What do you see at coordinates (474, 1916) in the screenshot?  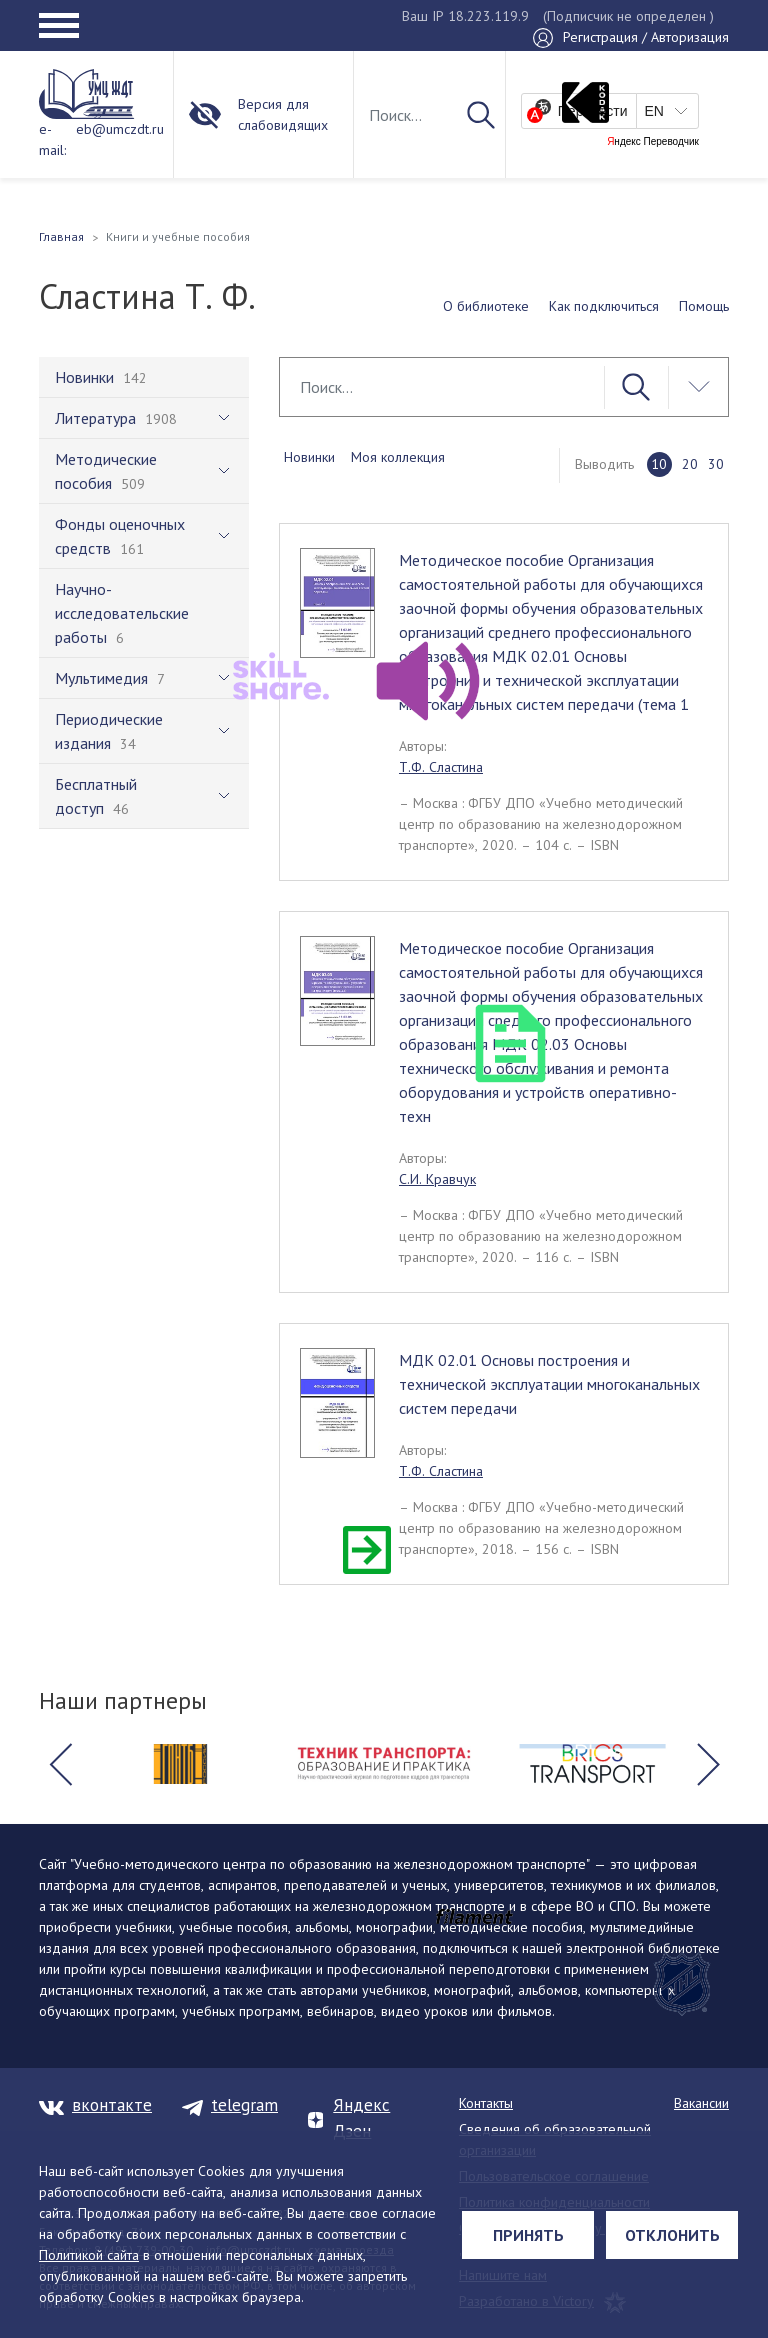 I see `filament brand logo` at bounding box center [474, 1916].